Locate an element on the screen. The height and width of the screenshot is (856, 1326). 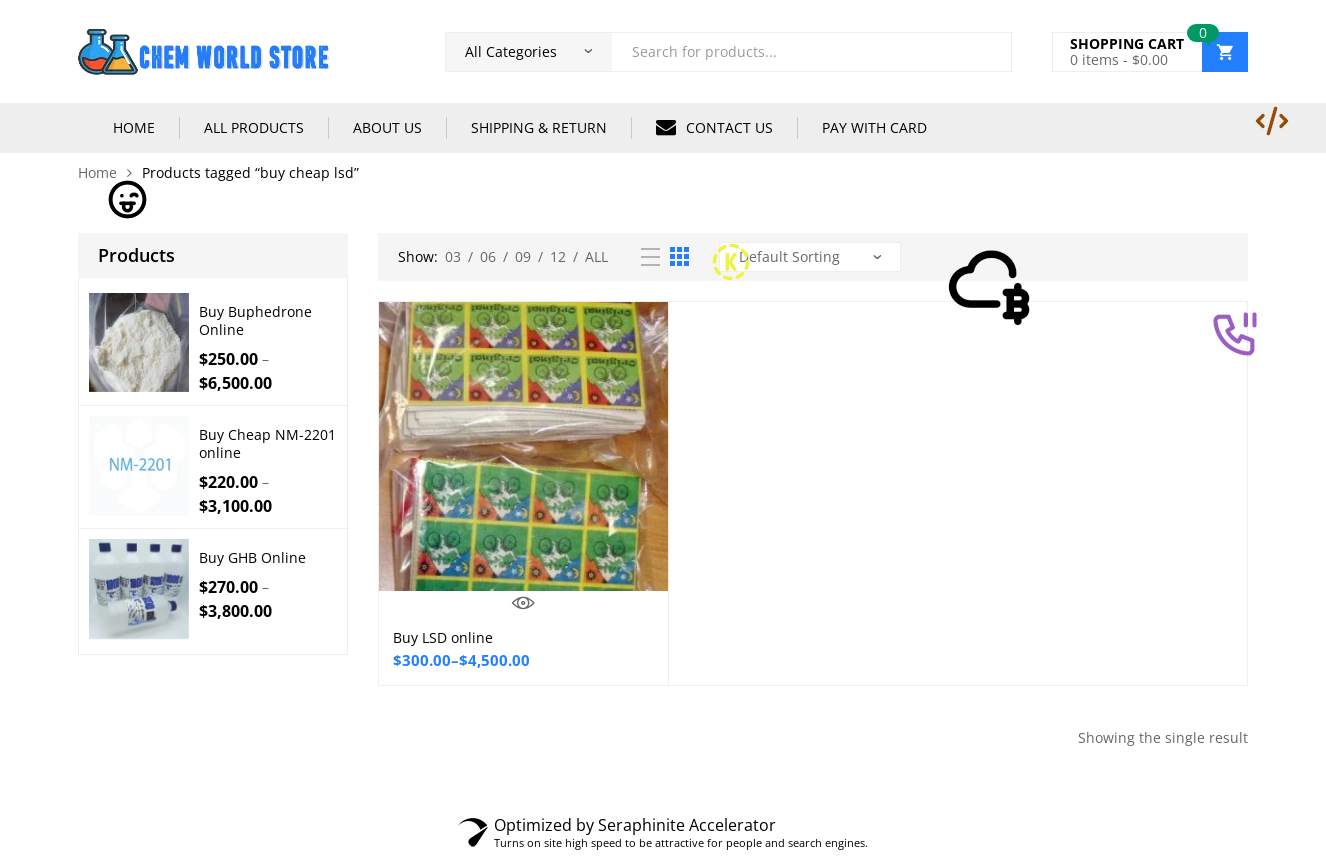
pause an active phone call is located at coordinates (1235, 334).